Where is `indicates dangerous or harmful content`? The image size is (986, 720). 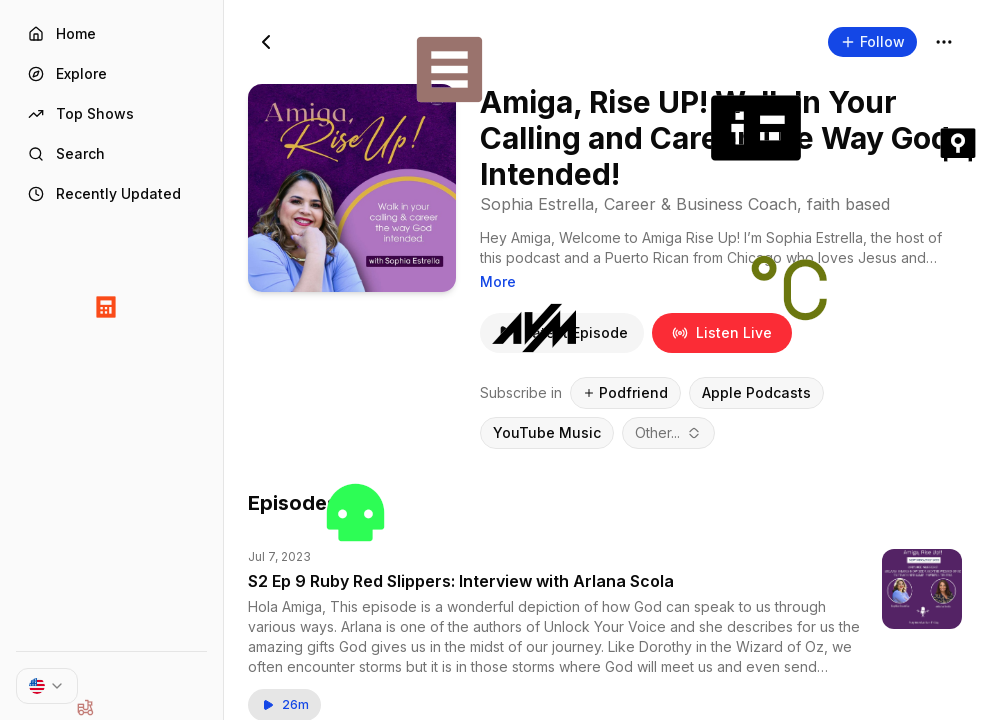
indicates dangerous or harmful content is located at coordinates (355, 512).